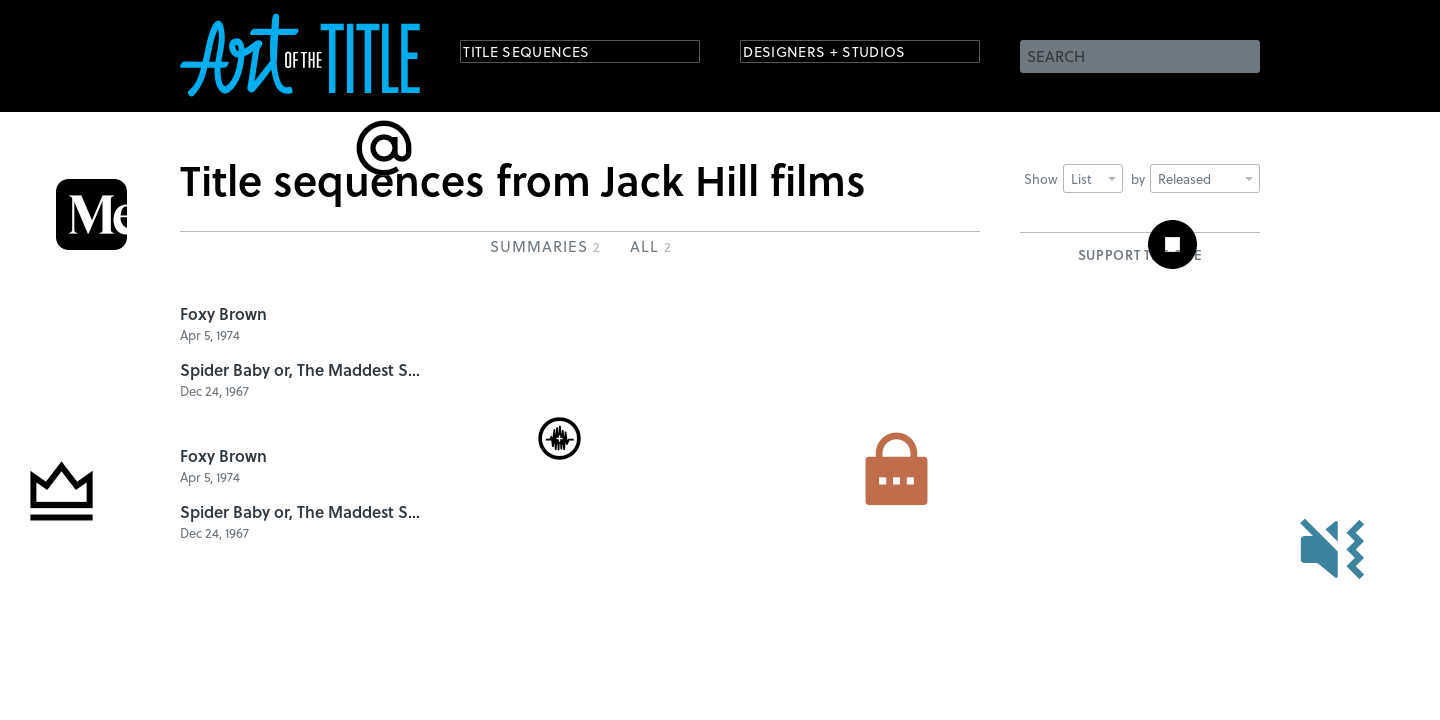 The height and width of the screenshot is (720, 1440). What do you see at coordinates (559, 438) in the screenshot?
I see `creative commons sampling plus license indicator` at bounding box center [559, 438].